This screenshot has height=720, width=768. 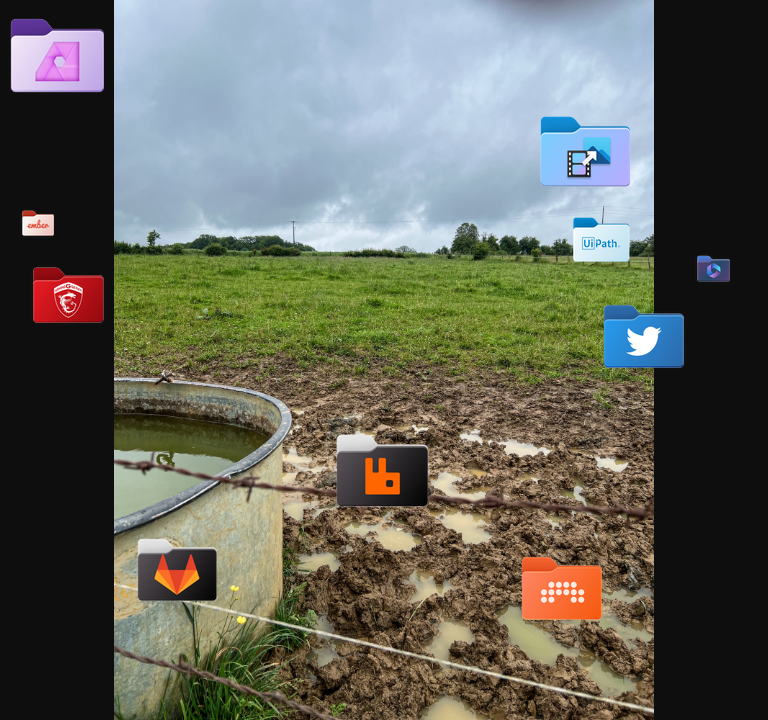 What do you see at coordinates (38, 224) in the screenshot?
I see `open ember.js project folder` at bounding box center [38, 224].